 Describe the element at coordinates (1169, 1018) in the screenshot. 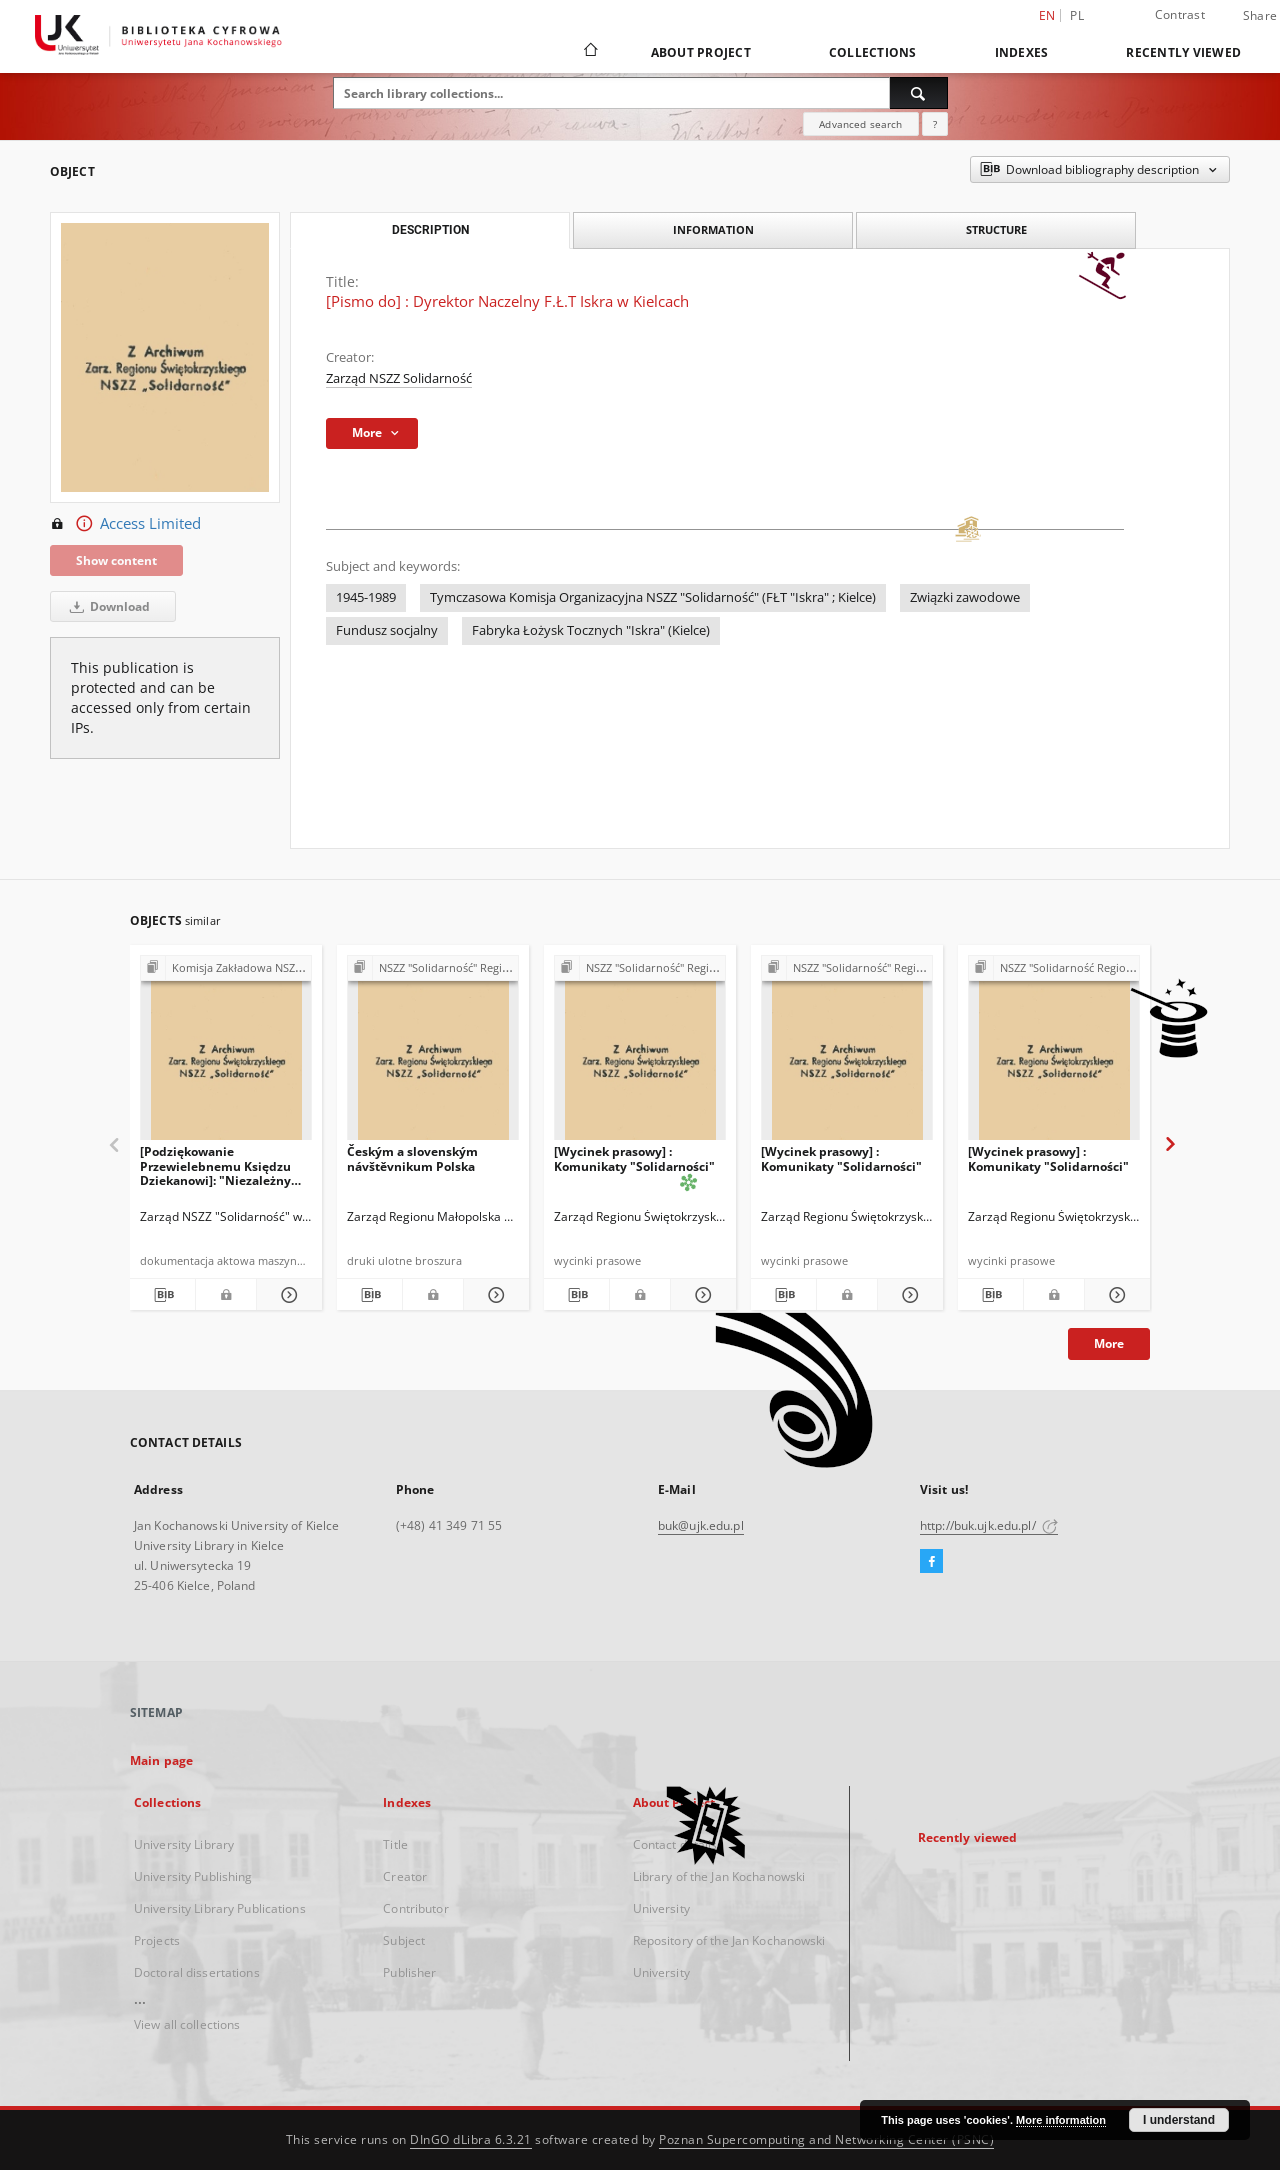

I see `access magic or special effects features` at that location.